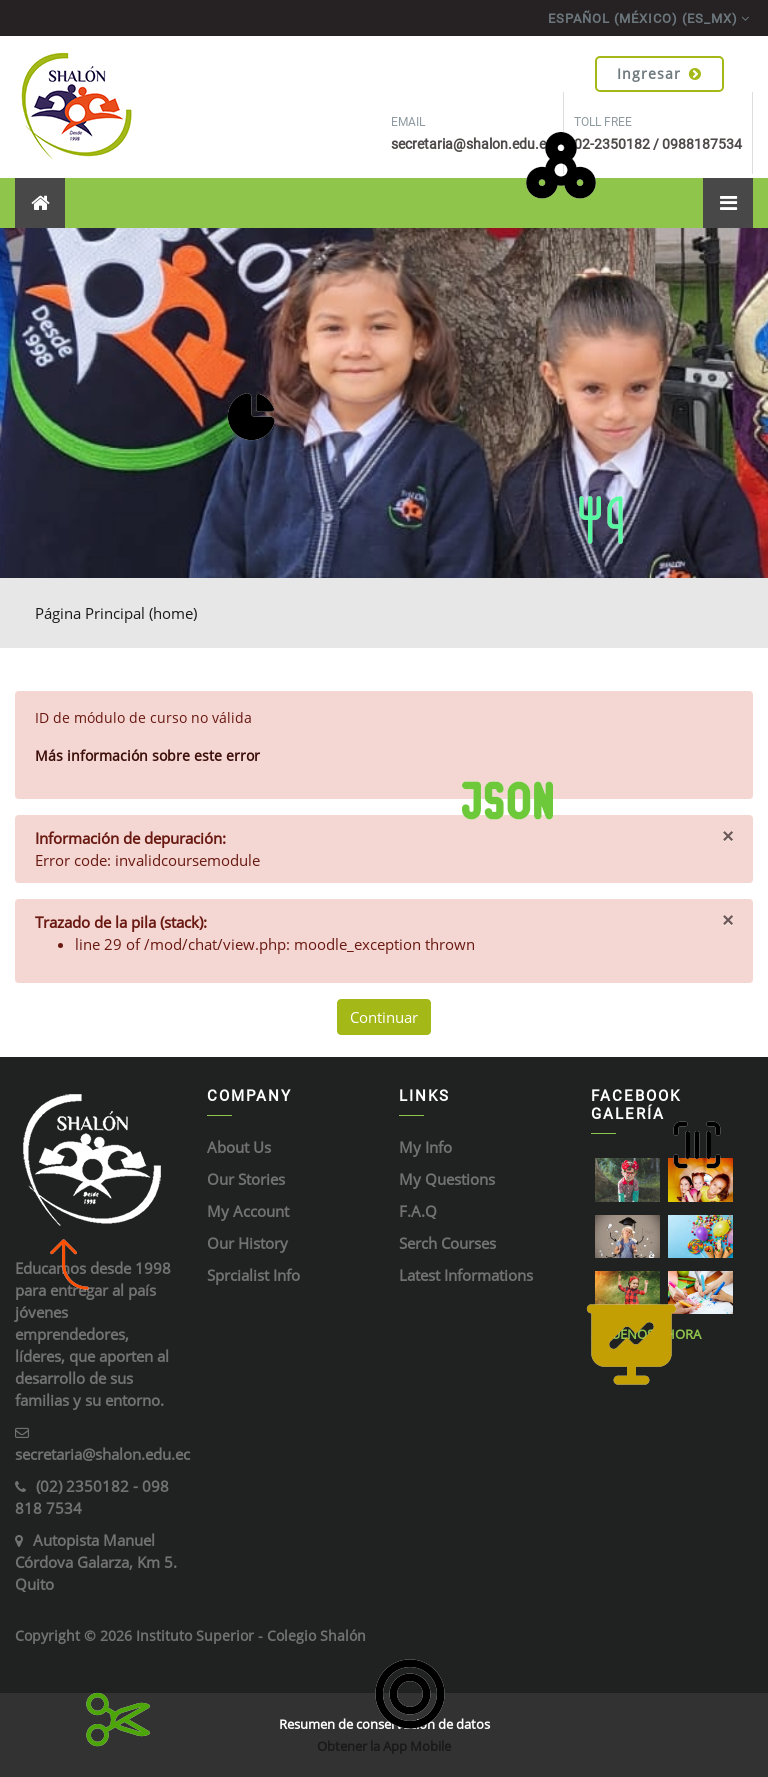 The height and width of the screenshot is (1777, 768). I want to click on go back and up in navigation, so click(69, 1264).